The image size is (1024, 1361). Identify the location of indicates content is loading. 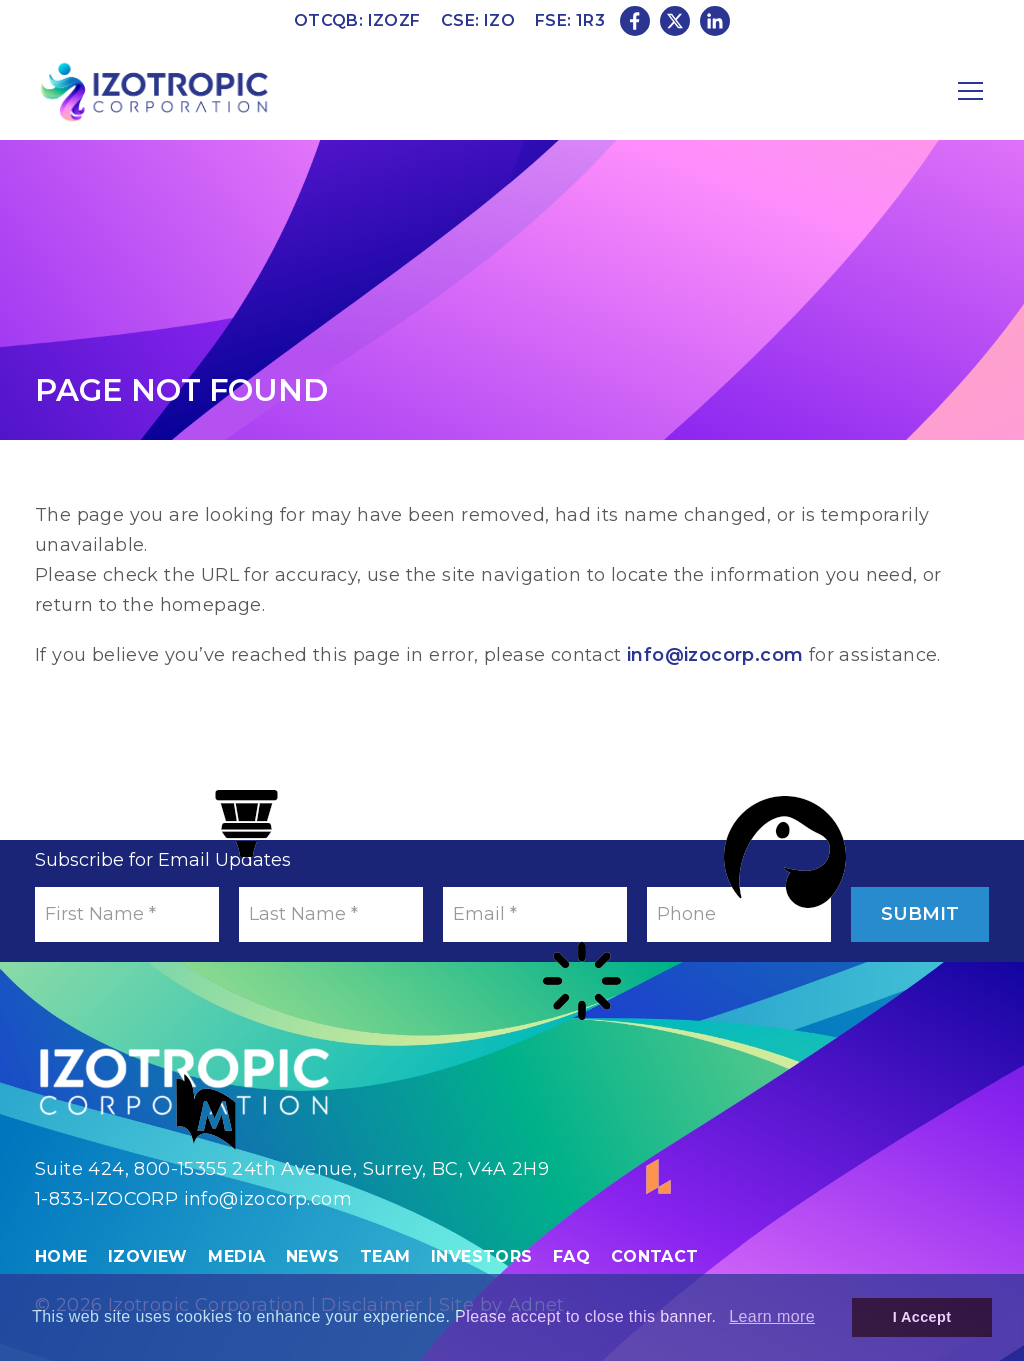
(582, 981).